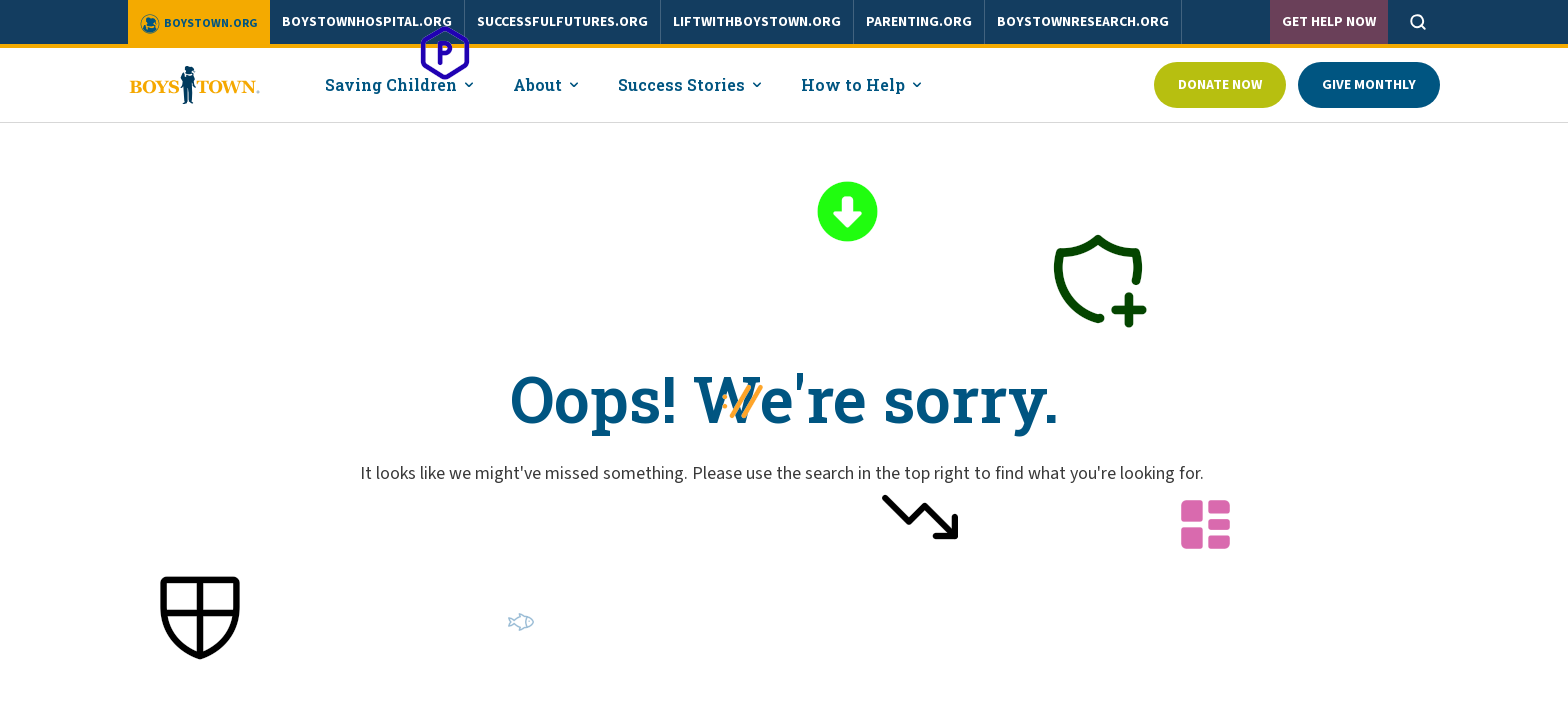 Image resolution: width=1568 pixels, height=720 pixels. What do you see at coordinates (847, 211) in the screenshot?
I see `download a file or content` at bounding box center [847, 211].